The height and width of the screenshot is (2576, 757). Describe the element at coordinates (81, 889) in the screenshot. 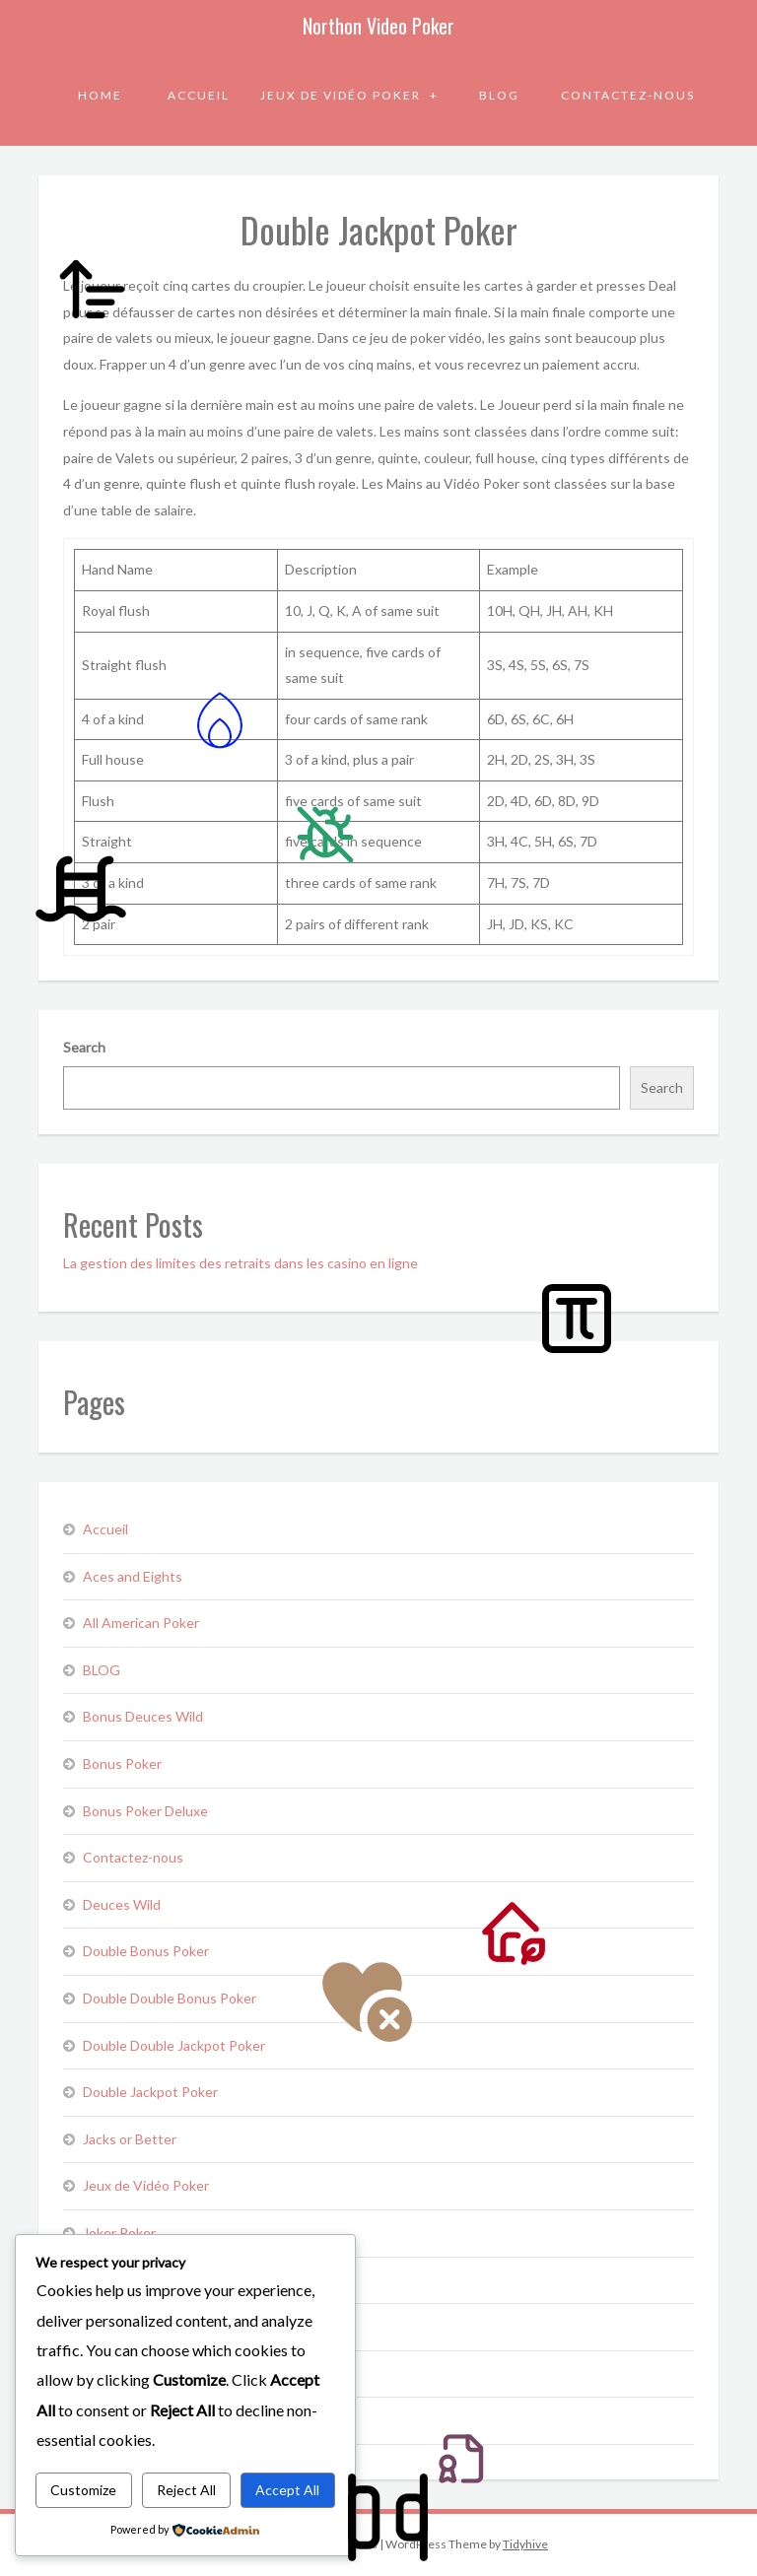

I see `access pool or swimming area information` at that location.